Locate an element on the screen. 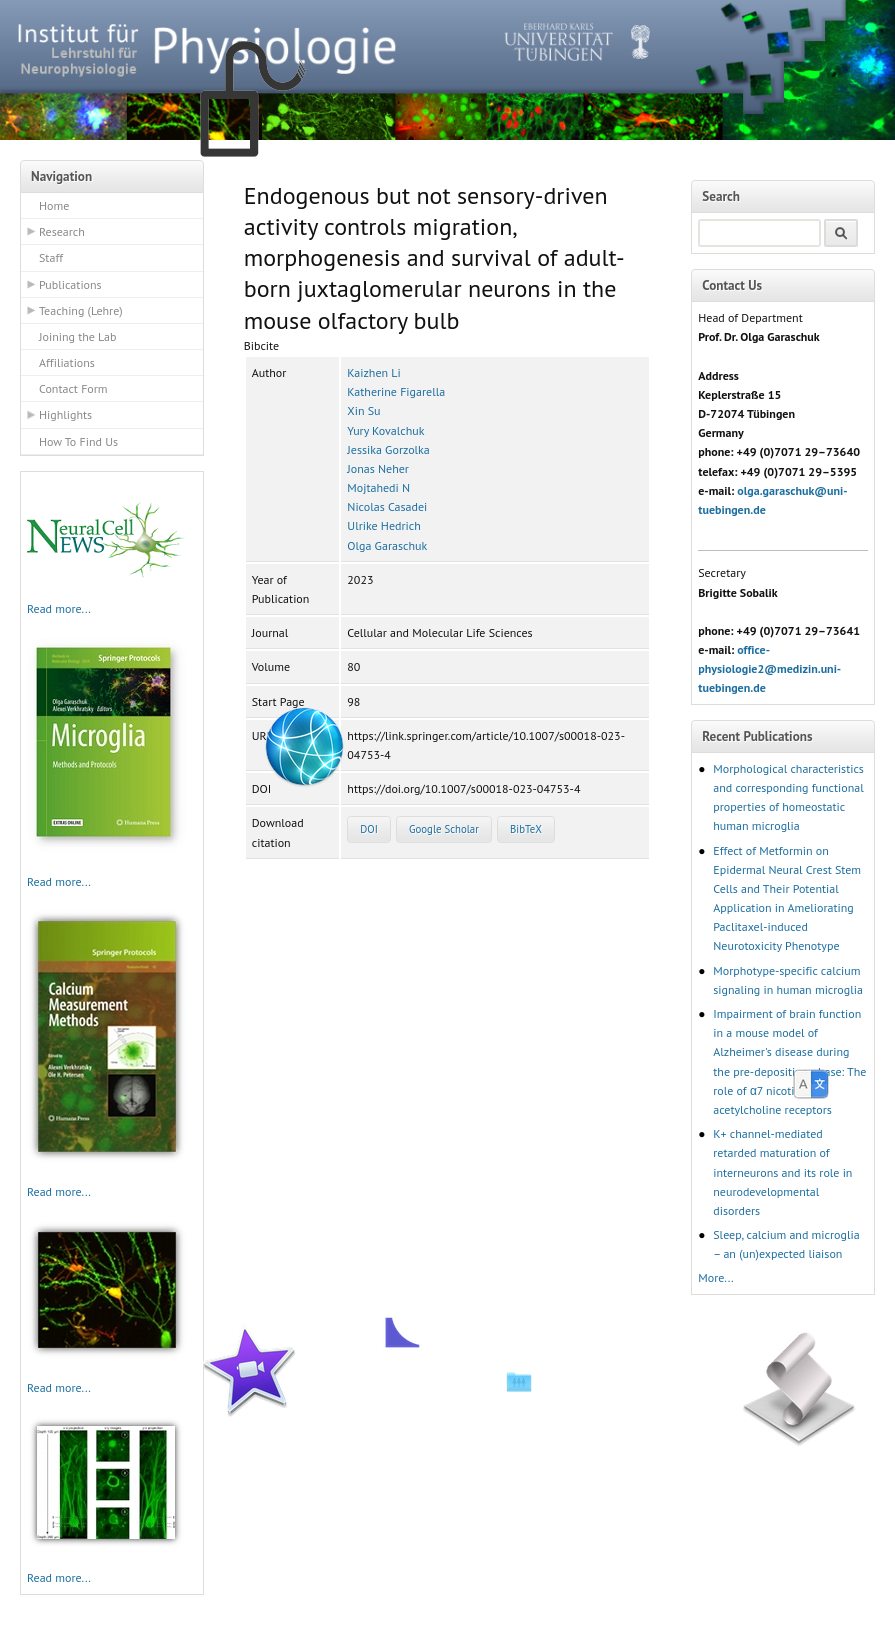 Image resolution: width=895 pixels, height=1630 pixels. access shared network folder is located at coordinates (519, 1382).